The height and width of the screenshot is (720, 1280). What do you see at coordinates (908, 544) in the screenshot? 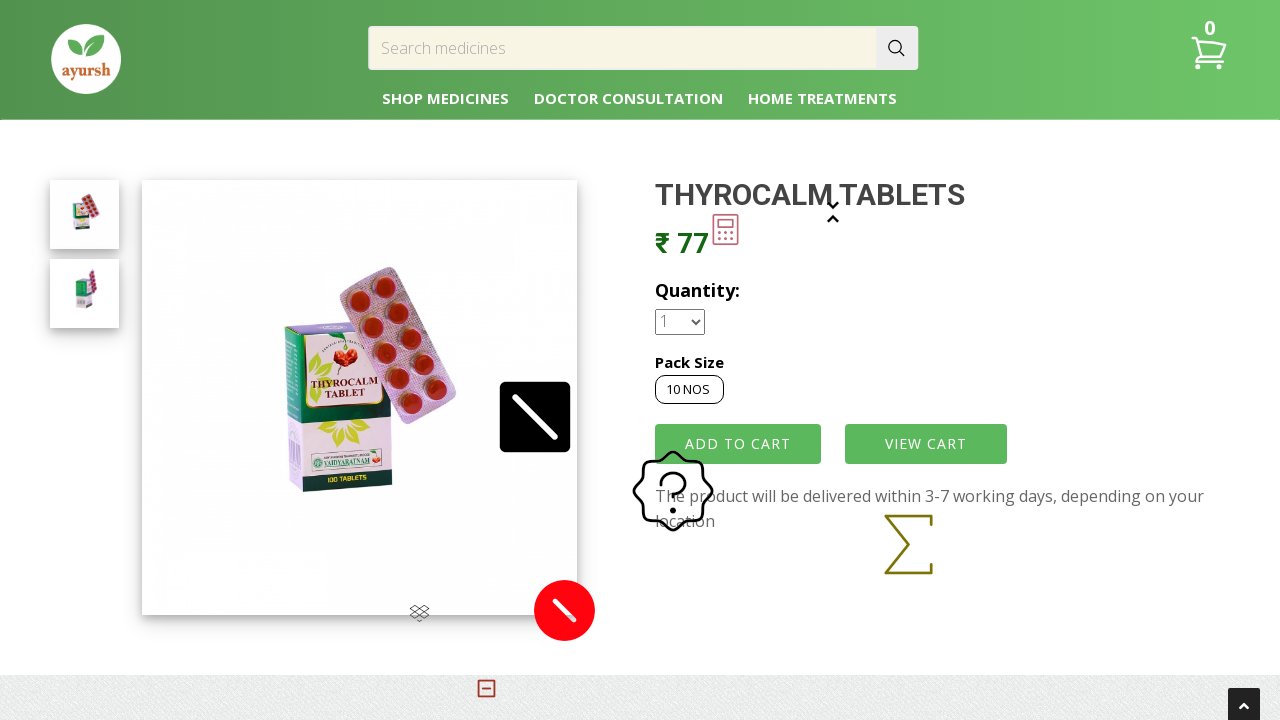
I see `calculate sum or total` at bounding box center [908, 544].